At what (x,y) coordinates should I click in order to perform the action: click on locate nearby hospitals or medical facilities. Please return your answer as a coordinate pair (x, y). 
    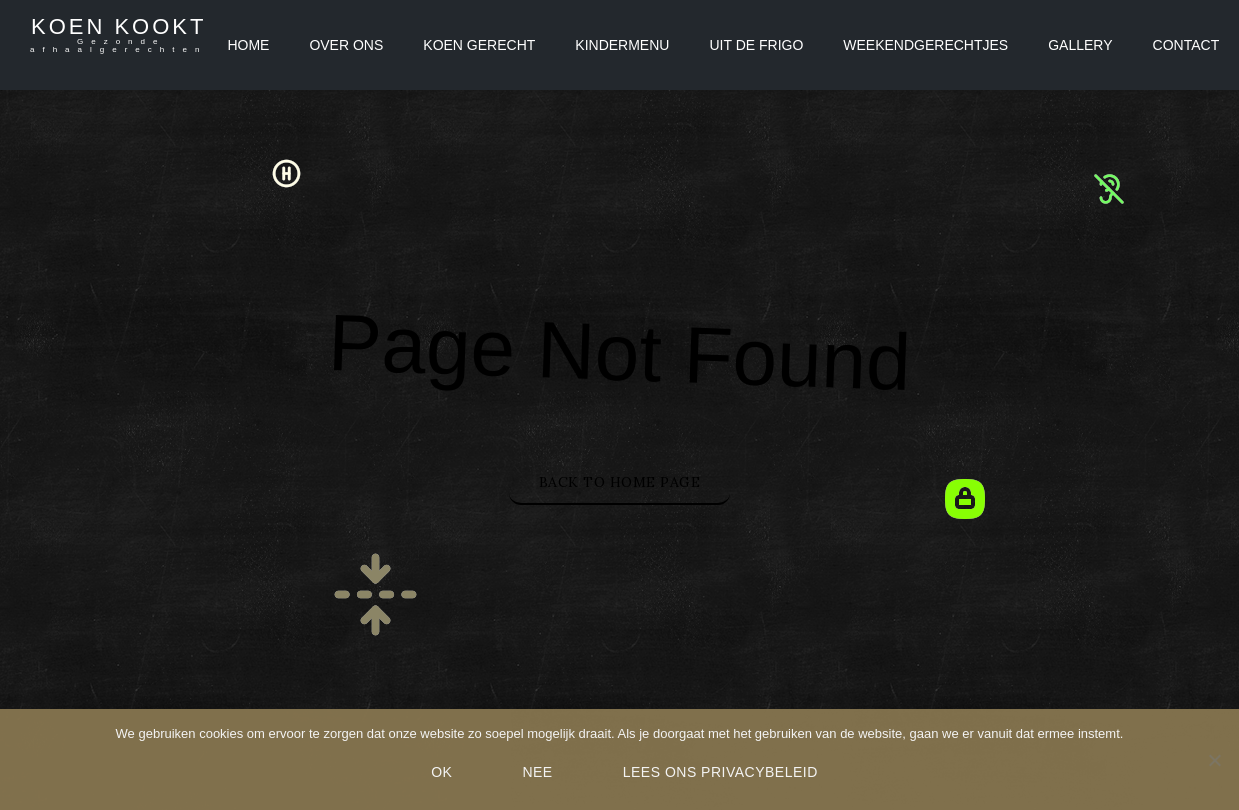
    Looking at the image, I should click on (286, 173).